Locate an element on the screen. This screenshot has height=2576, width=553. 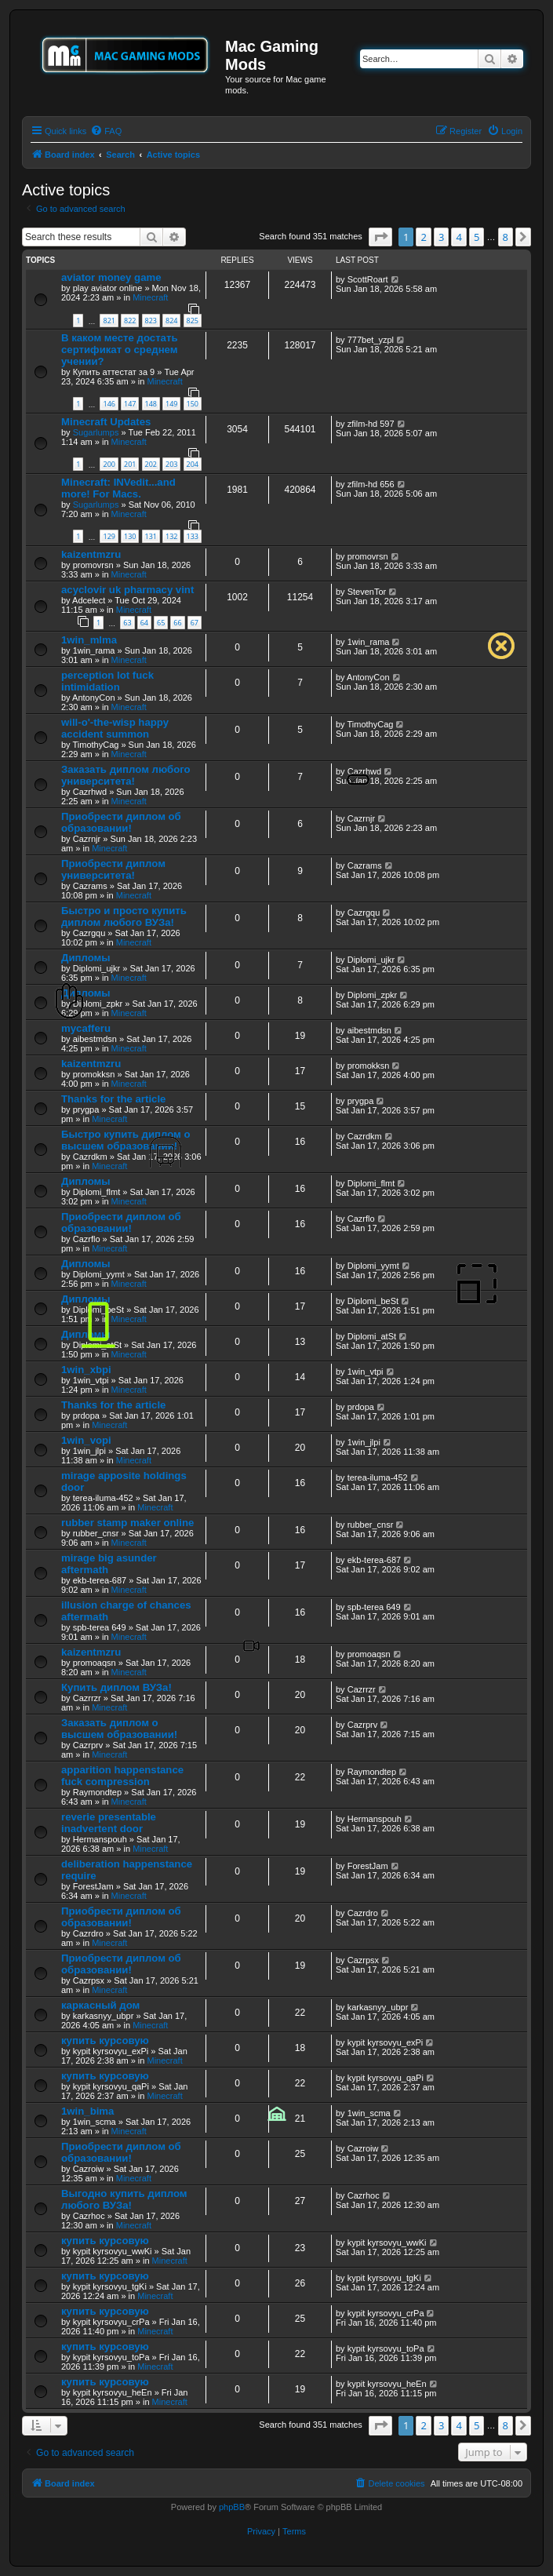
start a video call is located at coordinates (251, 1645).